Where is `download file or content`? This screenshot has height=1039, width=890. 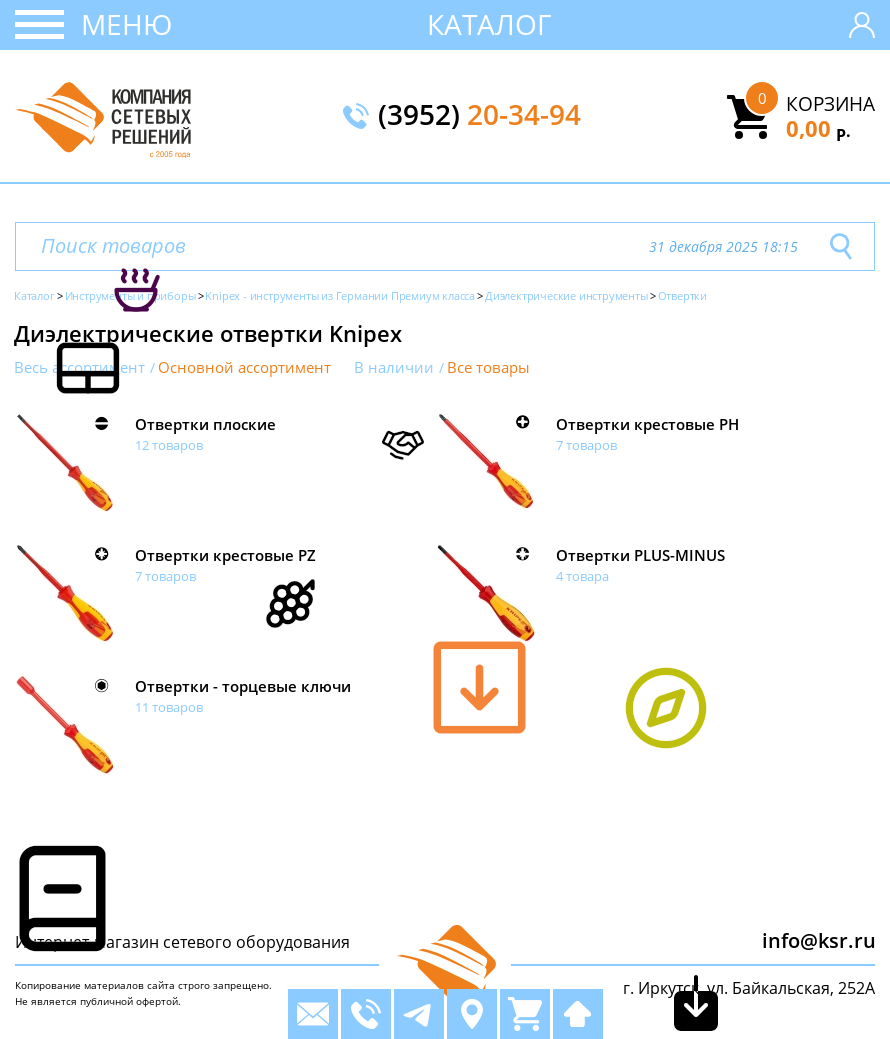
download file or content is located at coordinates (479, 687).